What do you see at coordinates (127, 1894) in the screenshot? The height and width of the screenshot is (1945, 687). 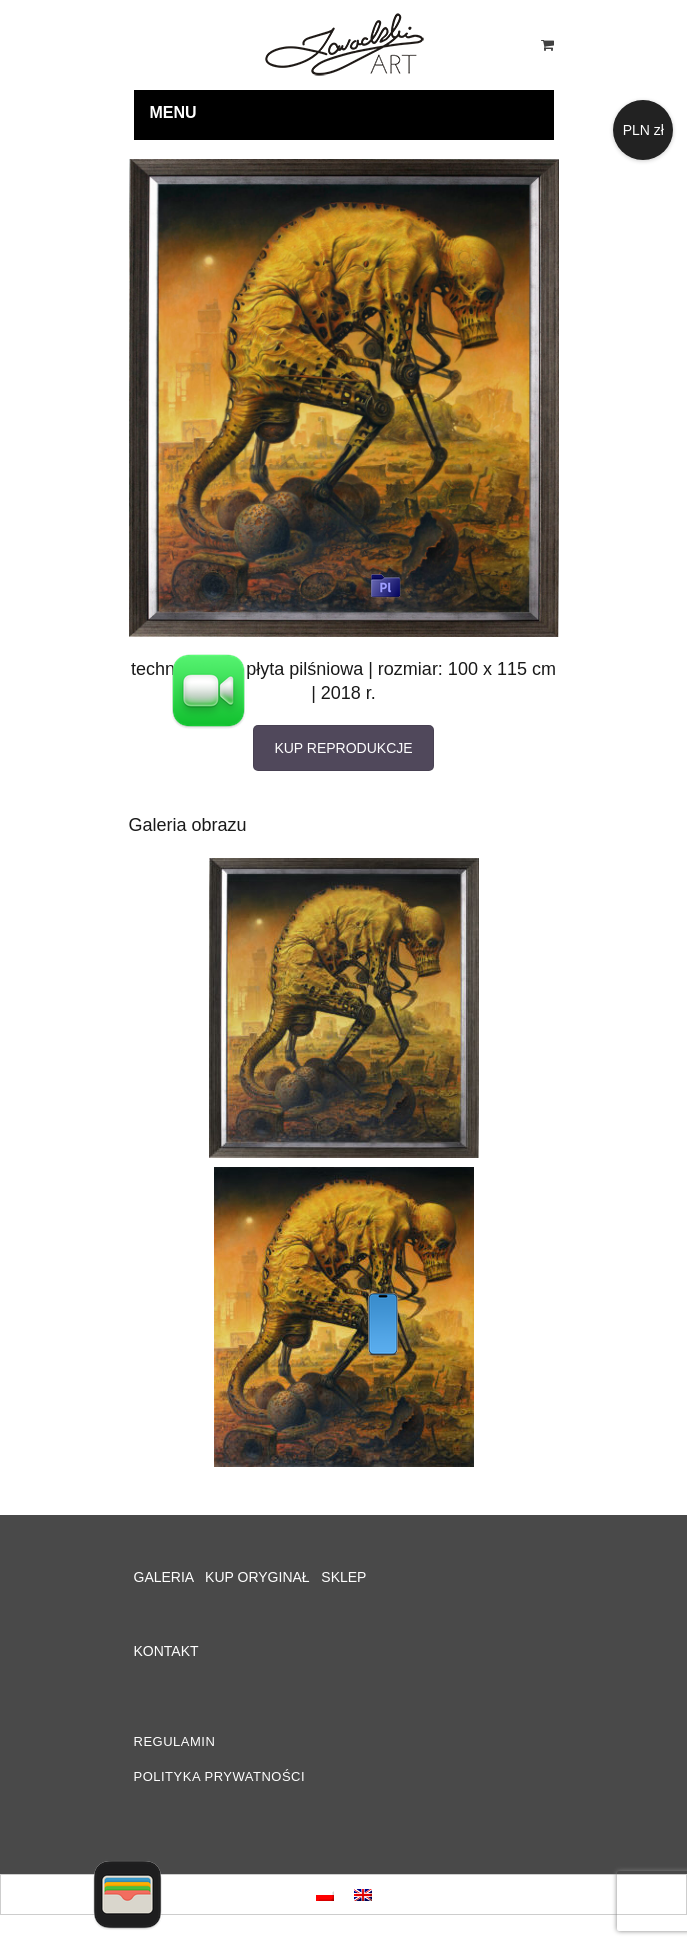 I see `access wallet and payment settings` at bounding box center [127, 1894].